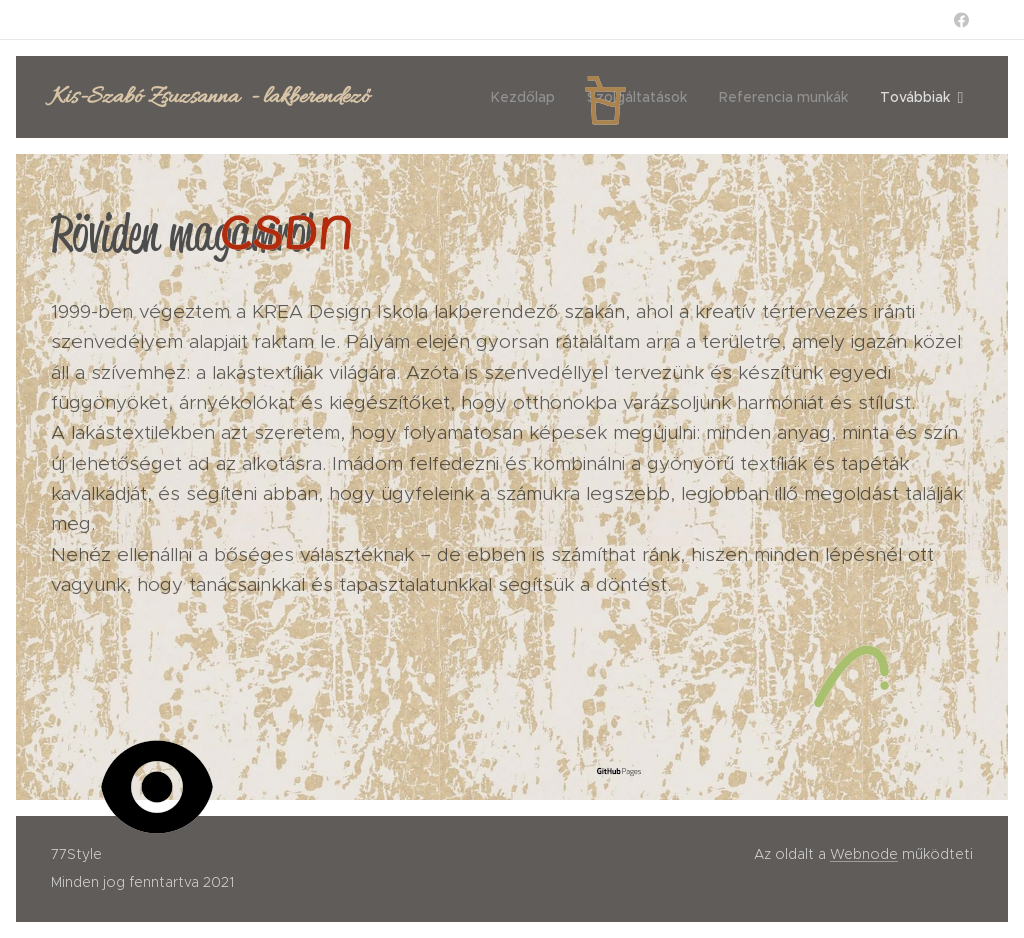 This screenshot has width=1024, height=938. Describe the element at coordinates (619, 772) in the screenshot. I see `access github pages hosting settings` at that location.